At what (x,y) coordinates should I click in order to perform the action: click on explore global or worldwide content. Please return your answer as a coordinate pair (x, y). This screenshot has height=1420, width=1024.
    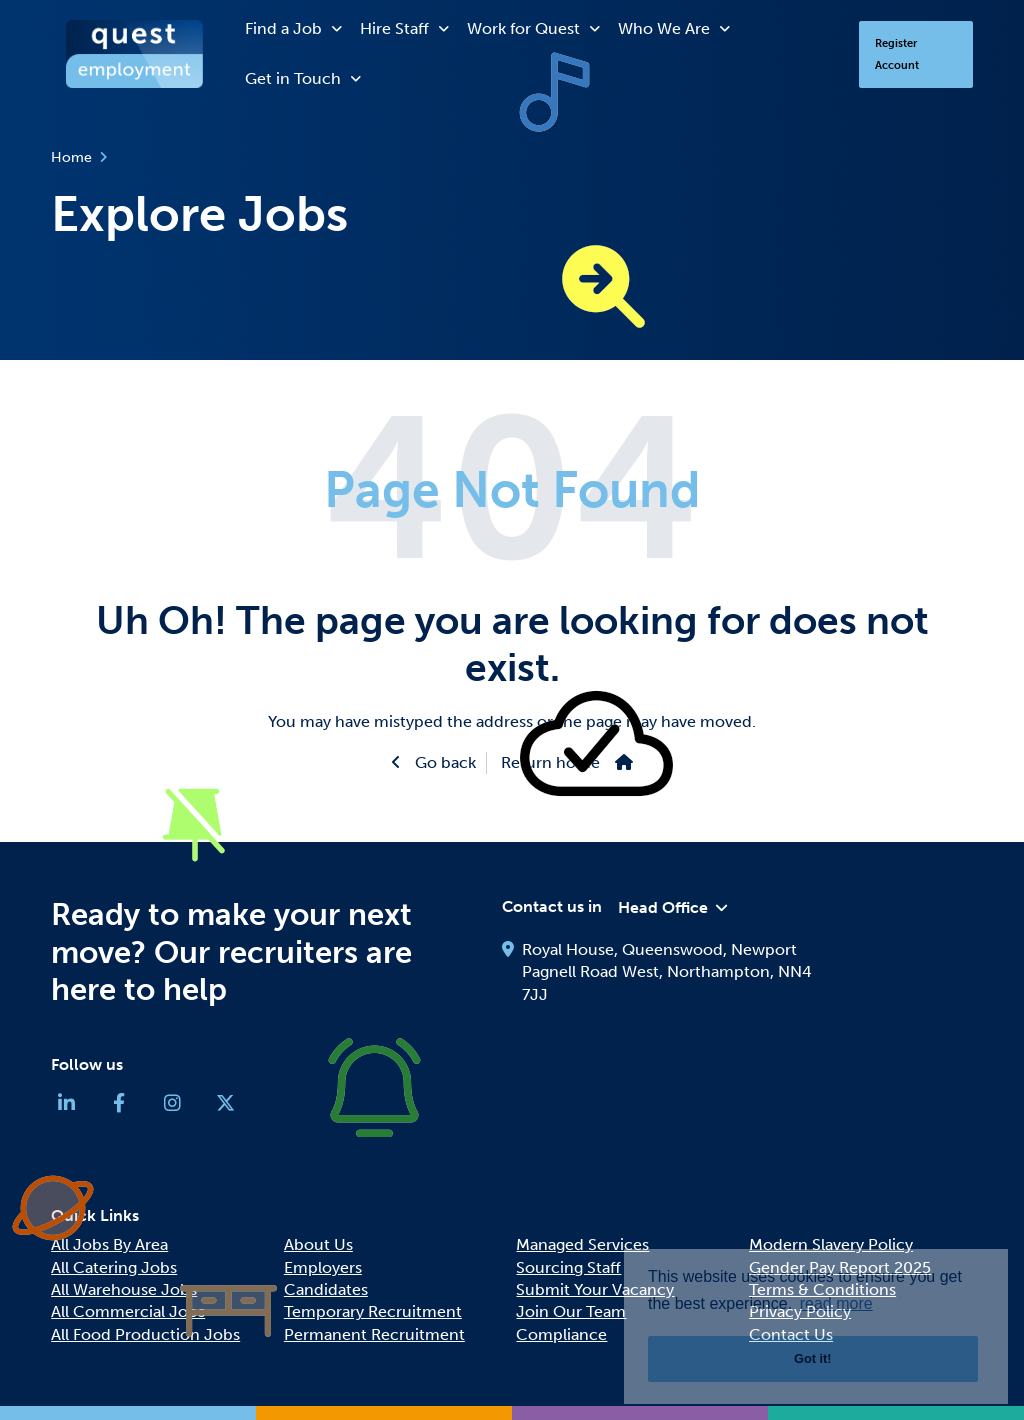
    Looking at the image, I should click on (53, 1208).